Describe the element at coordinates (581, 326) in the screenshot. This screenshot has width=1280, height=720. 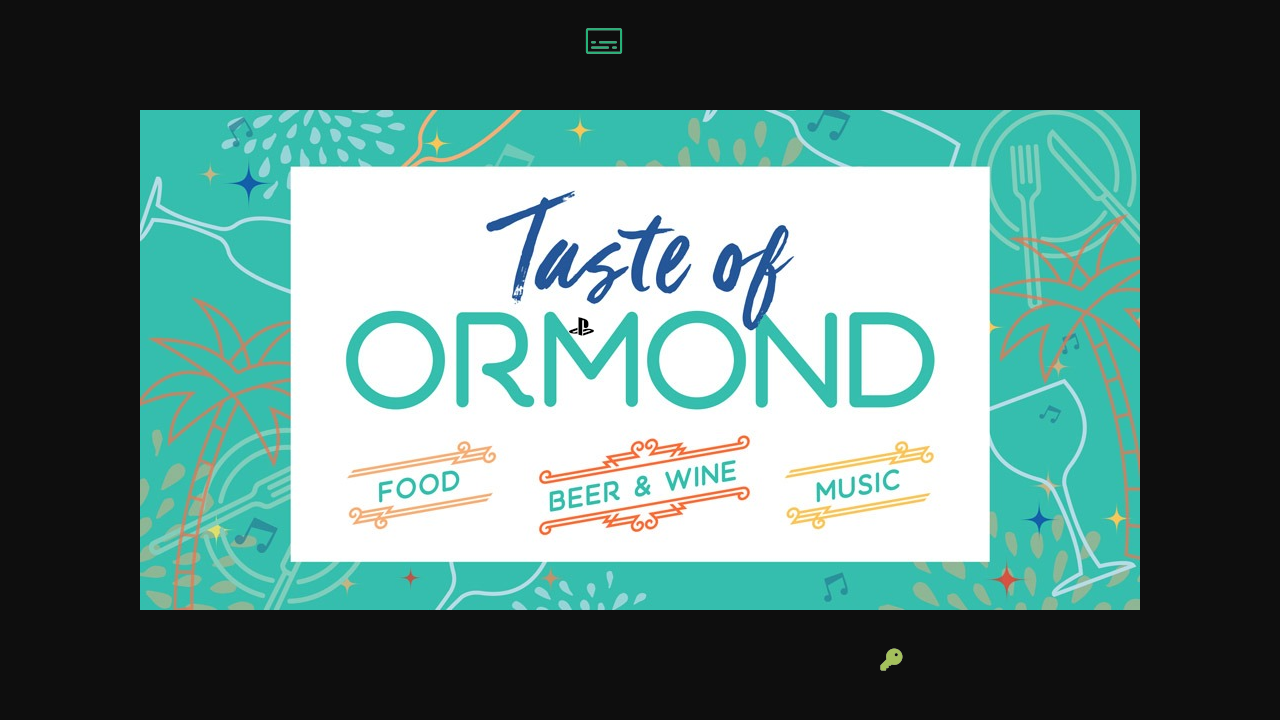
I see `playstation app or service` at that location.